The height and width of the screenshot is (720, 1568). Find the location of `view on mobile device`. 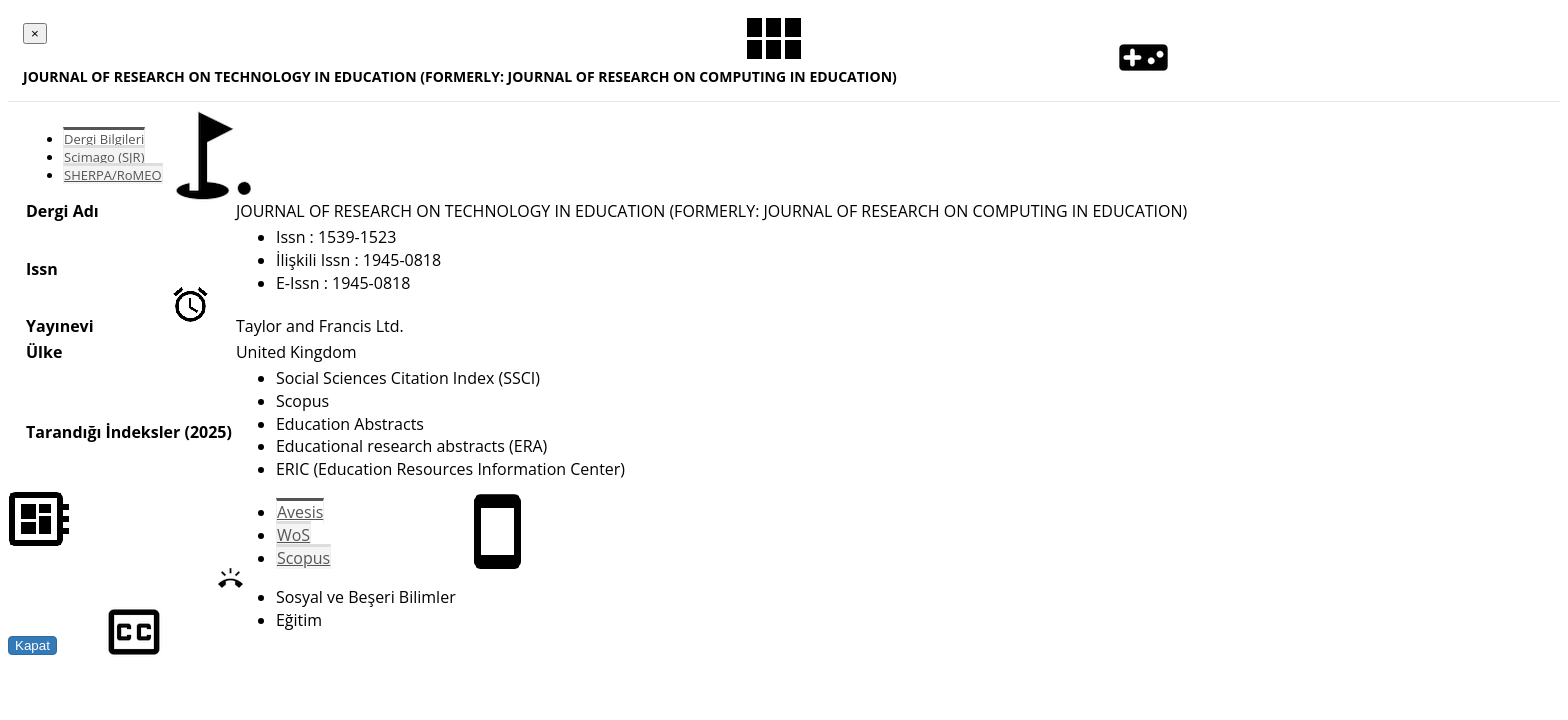

view on mobile device is located at coordinates (497, 531).